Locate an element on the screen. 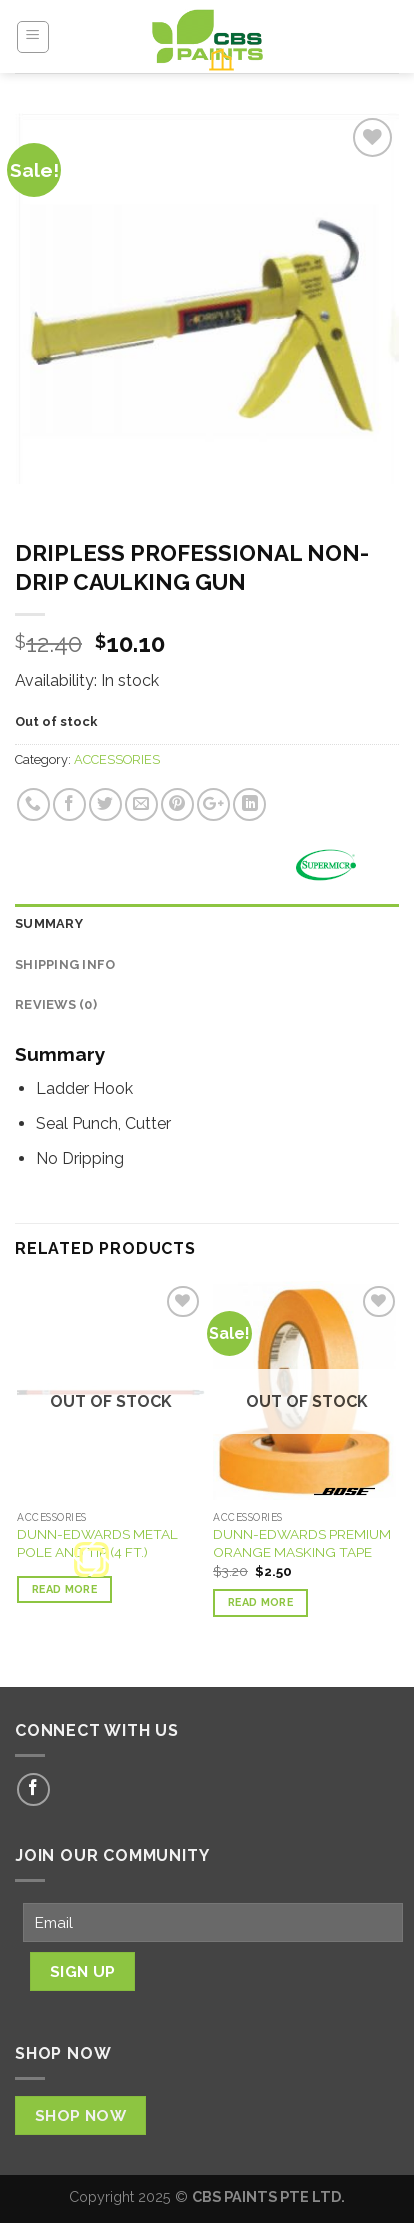 The image size is (414, 2223). Supermicro company logo is located at coordinates (326, 865).